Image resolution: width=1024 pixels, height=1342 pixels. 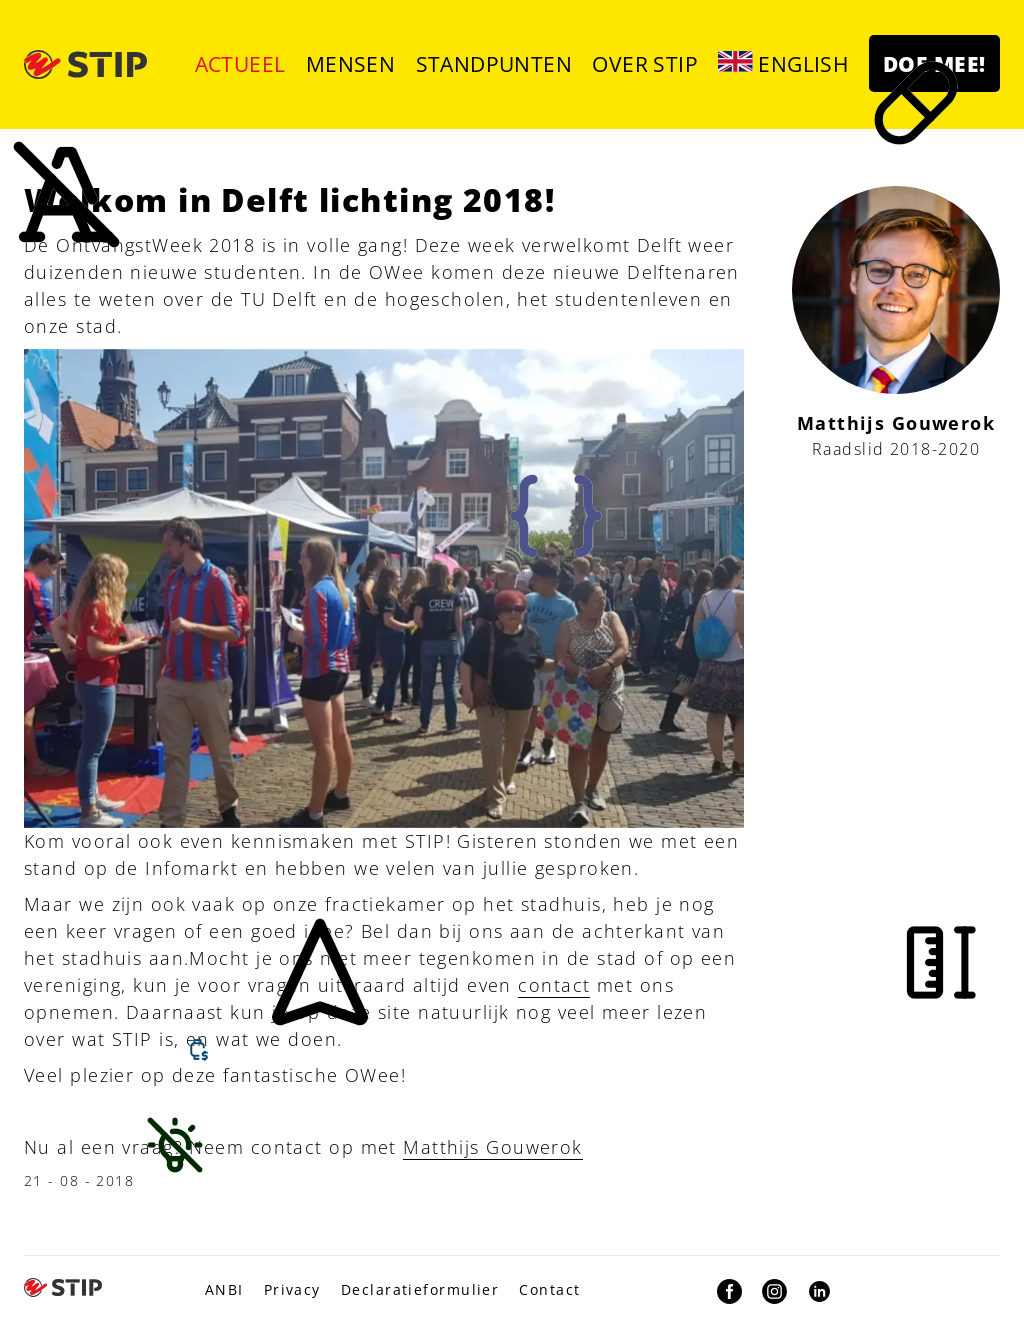 I want to click on disable text formatting options, so click(x=66, y=194).